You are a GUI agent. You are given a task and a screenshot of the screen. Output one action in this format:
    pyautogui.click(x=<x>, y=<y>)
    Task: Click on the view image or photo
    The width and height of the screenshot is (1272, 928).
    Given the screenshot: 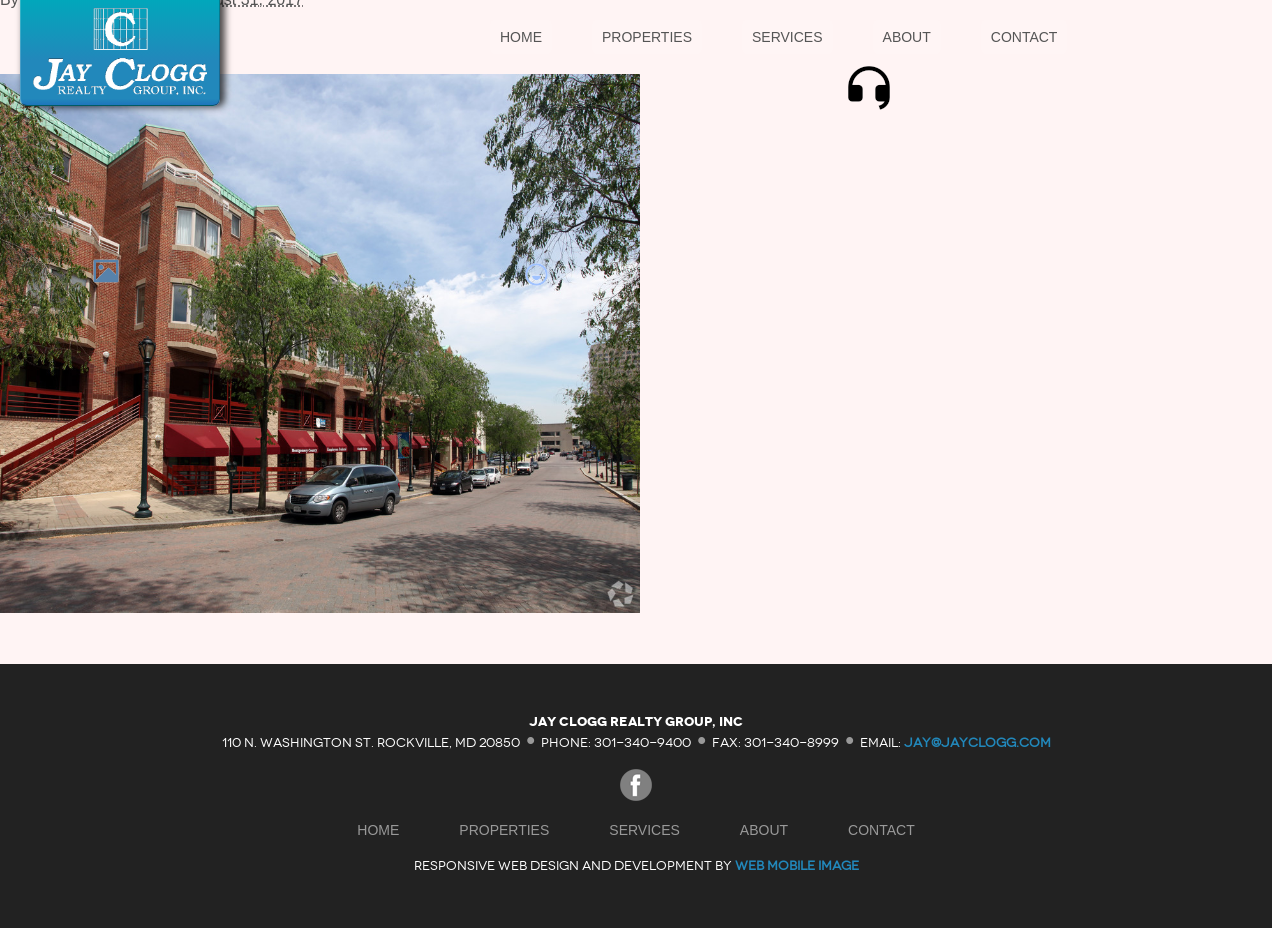 What is the action you would take?
    pyautogui.click(x=106, y=271)
    